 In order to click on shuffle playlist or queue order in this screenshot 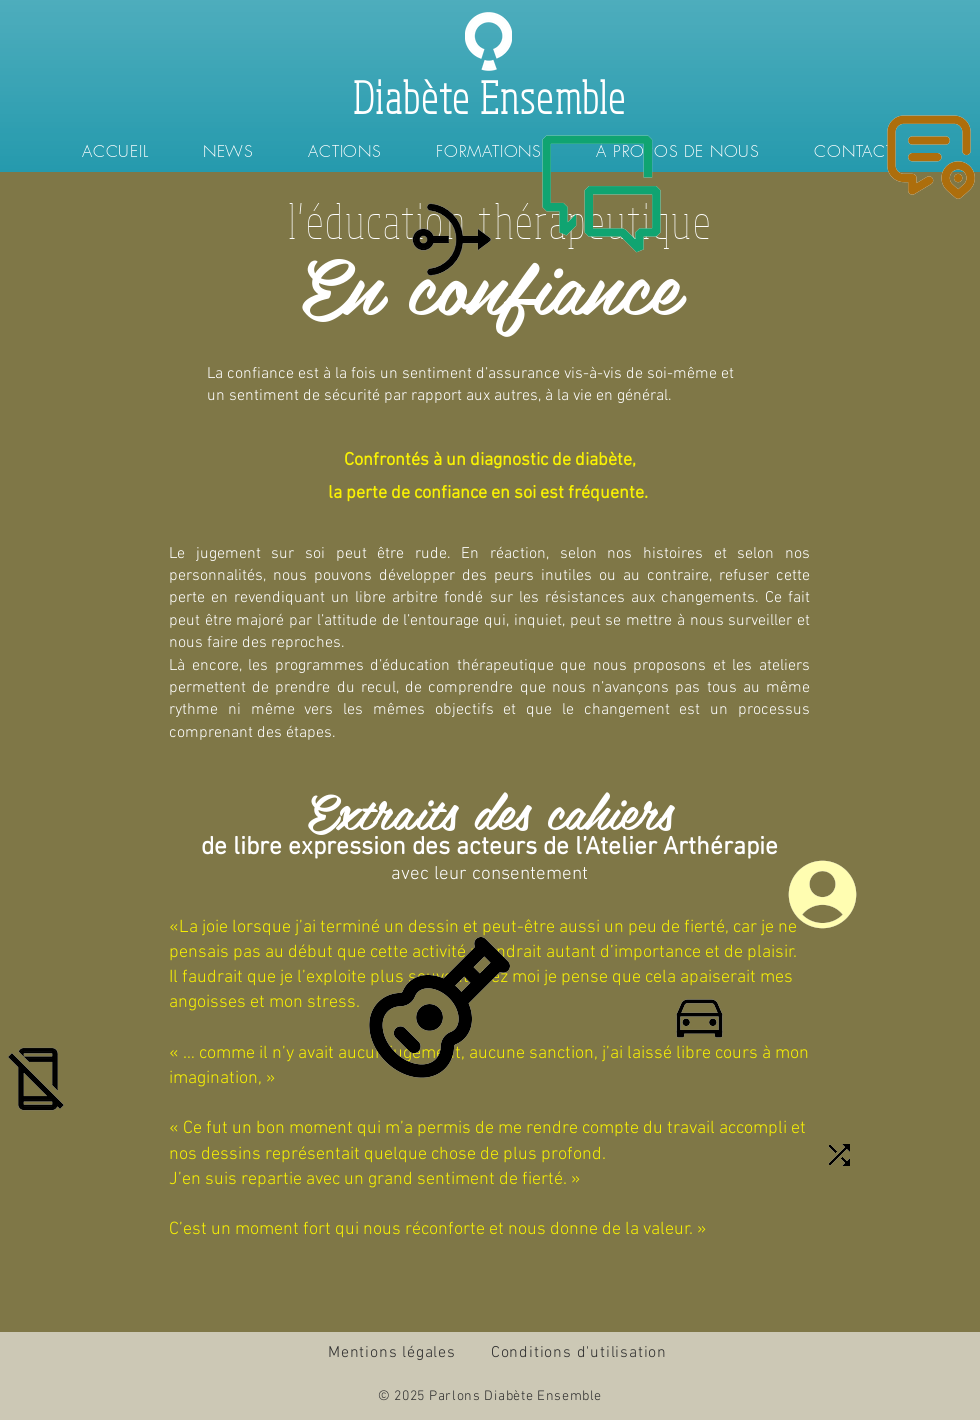, I will do `click(839, 1155)`.